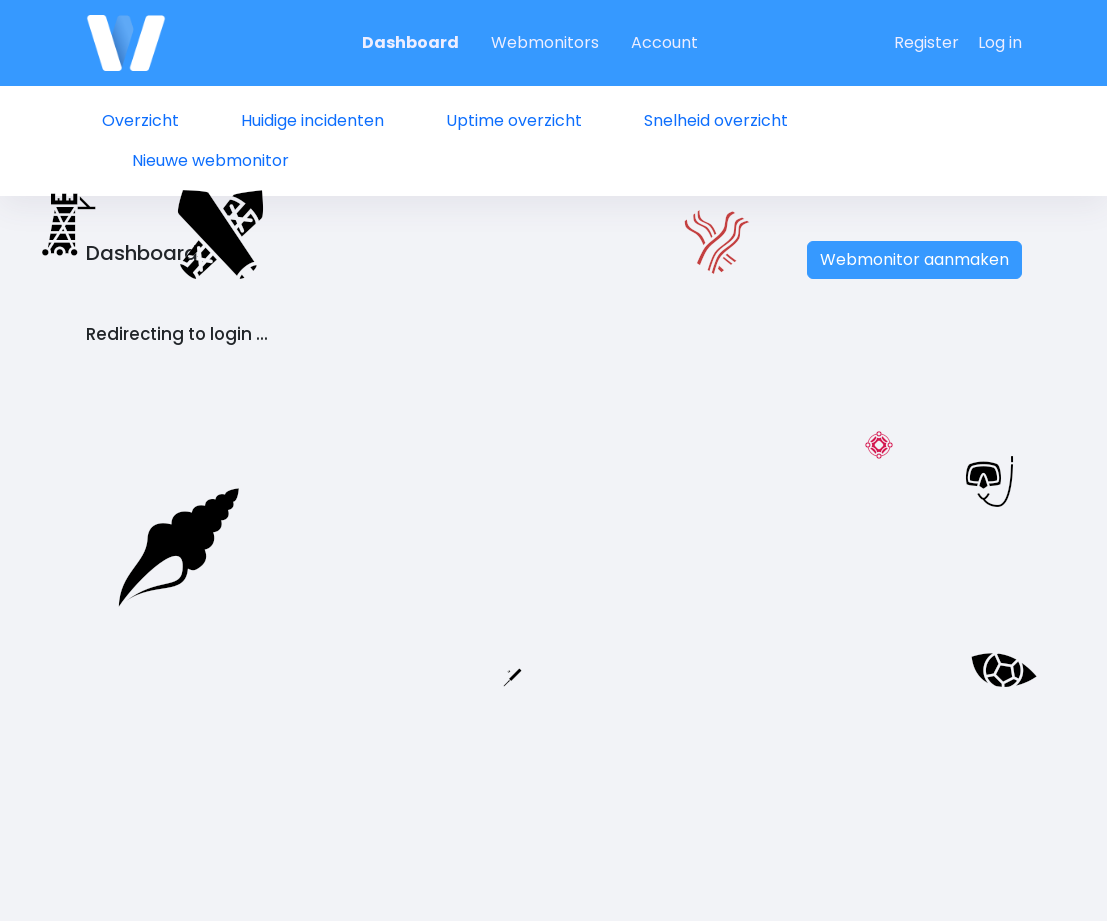 This screenshot has width=1107, height=921. I want to click on network or connection hub icon, so click(879, 445).